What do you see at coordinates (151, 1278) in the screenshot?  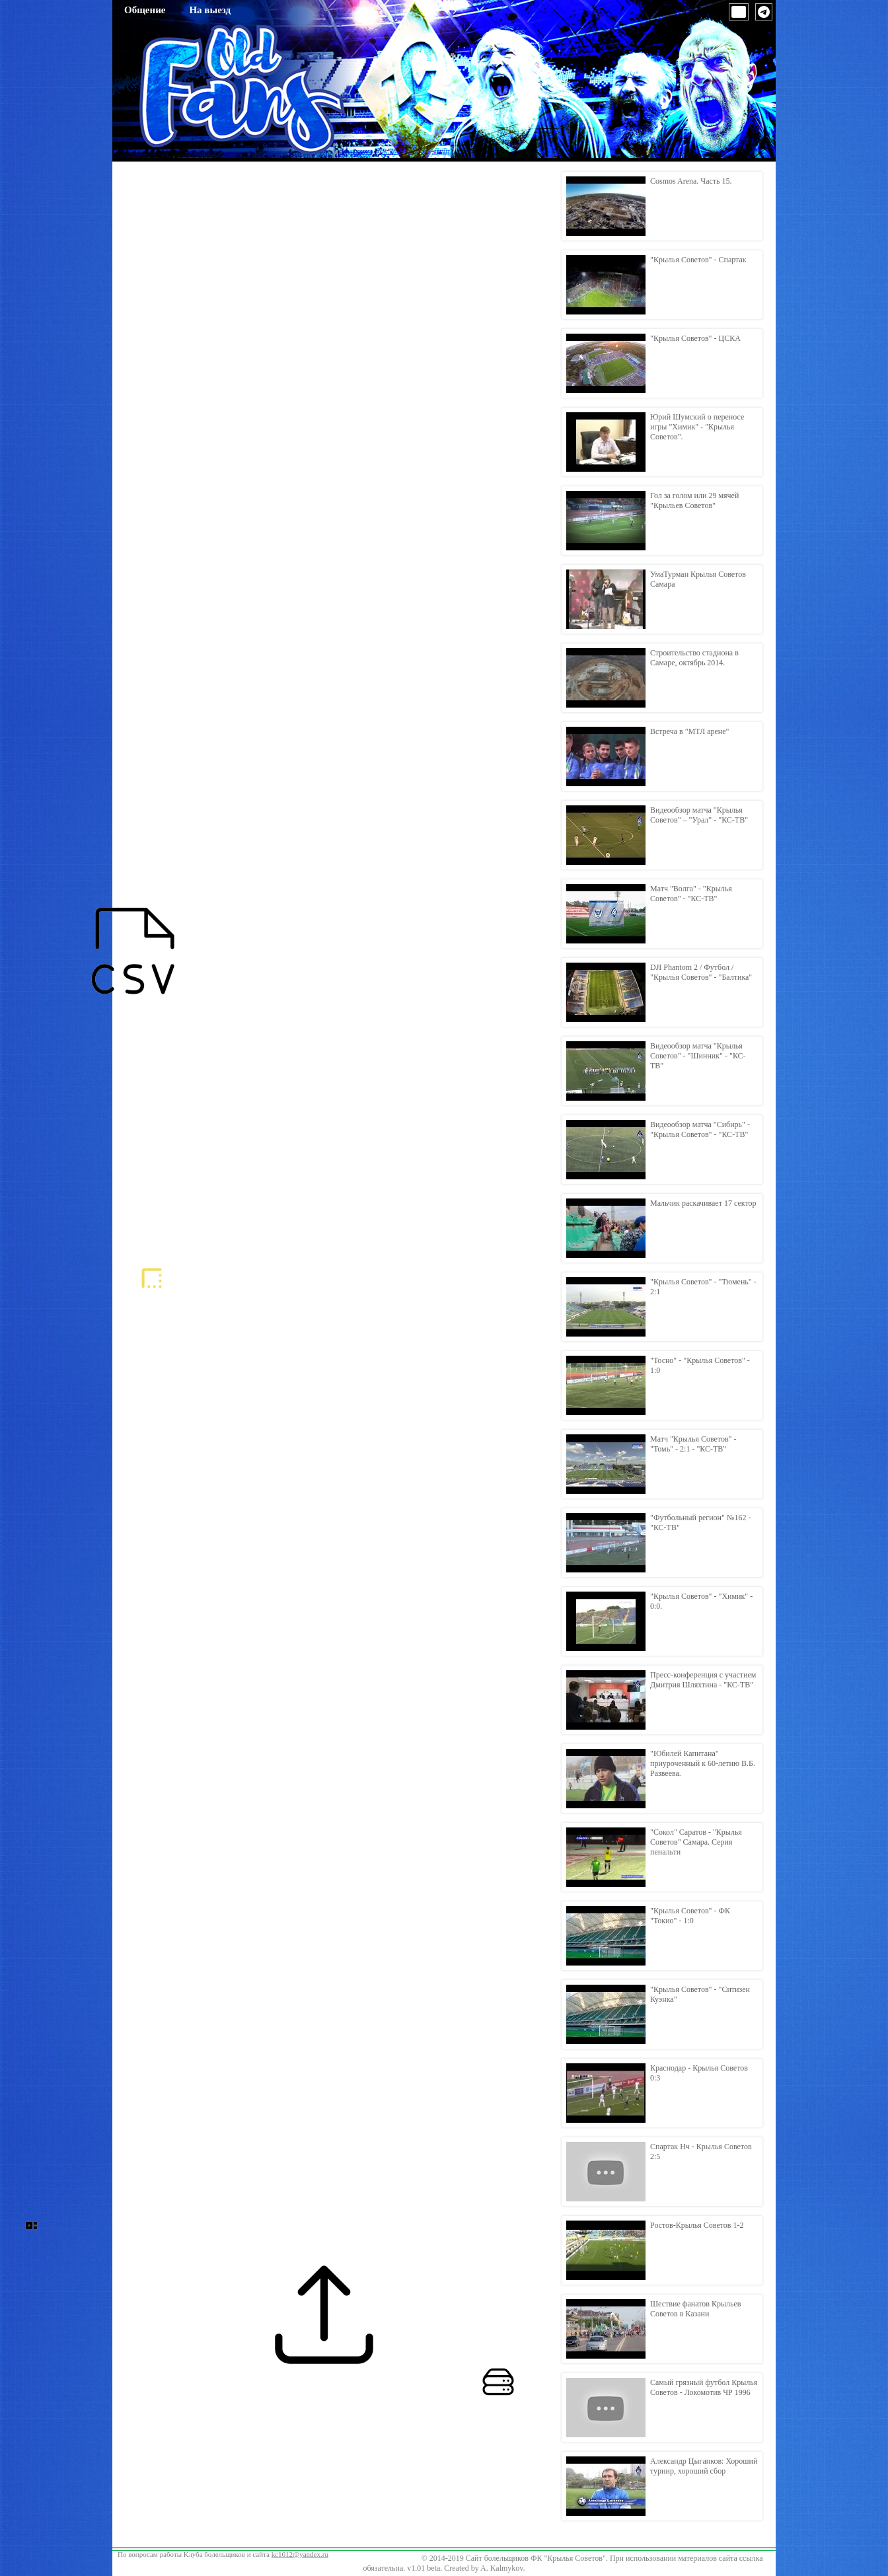 I see `apply border to top and left edges` at bounding box center [151, 1278].